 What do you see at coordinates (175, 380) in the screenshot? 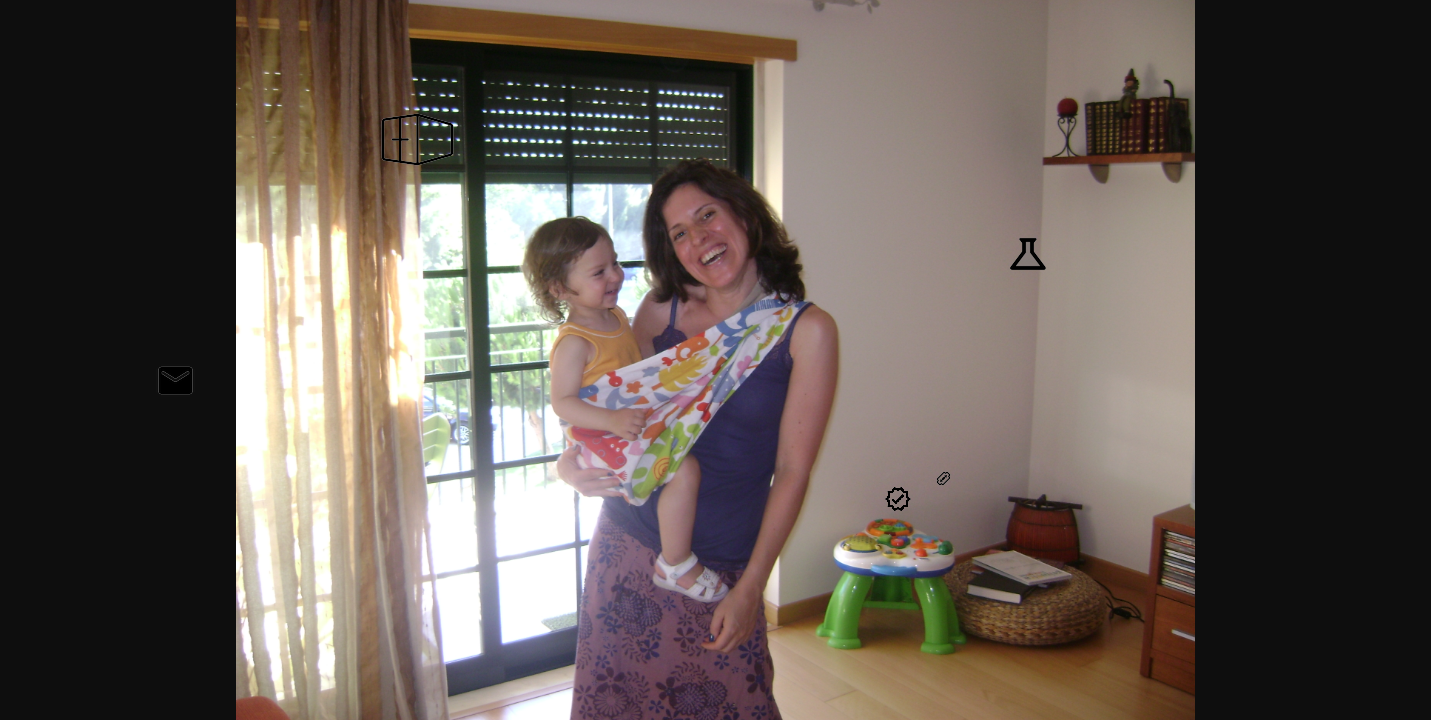
I see `access your email inbox` at bounding box center [175, 380].